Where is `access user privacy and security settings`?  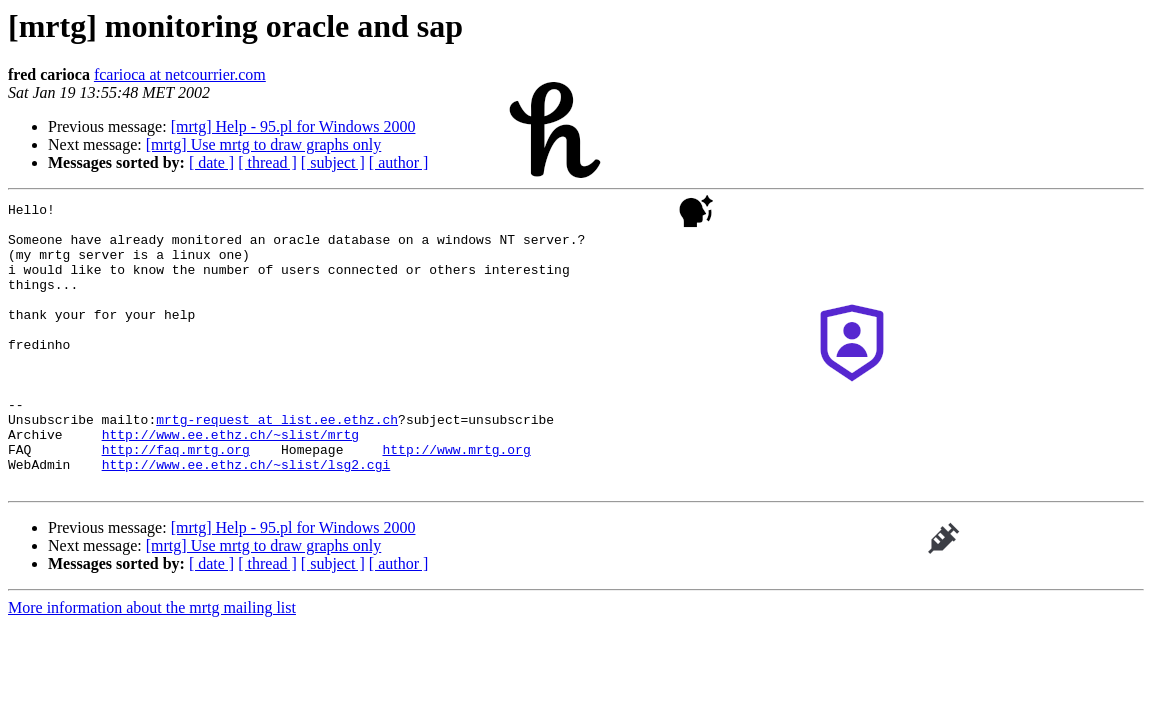
access user privacy and security settings is located at coordinates (852, 343).